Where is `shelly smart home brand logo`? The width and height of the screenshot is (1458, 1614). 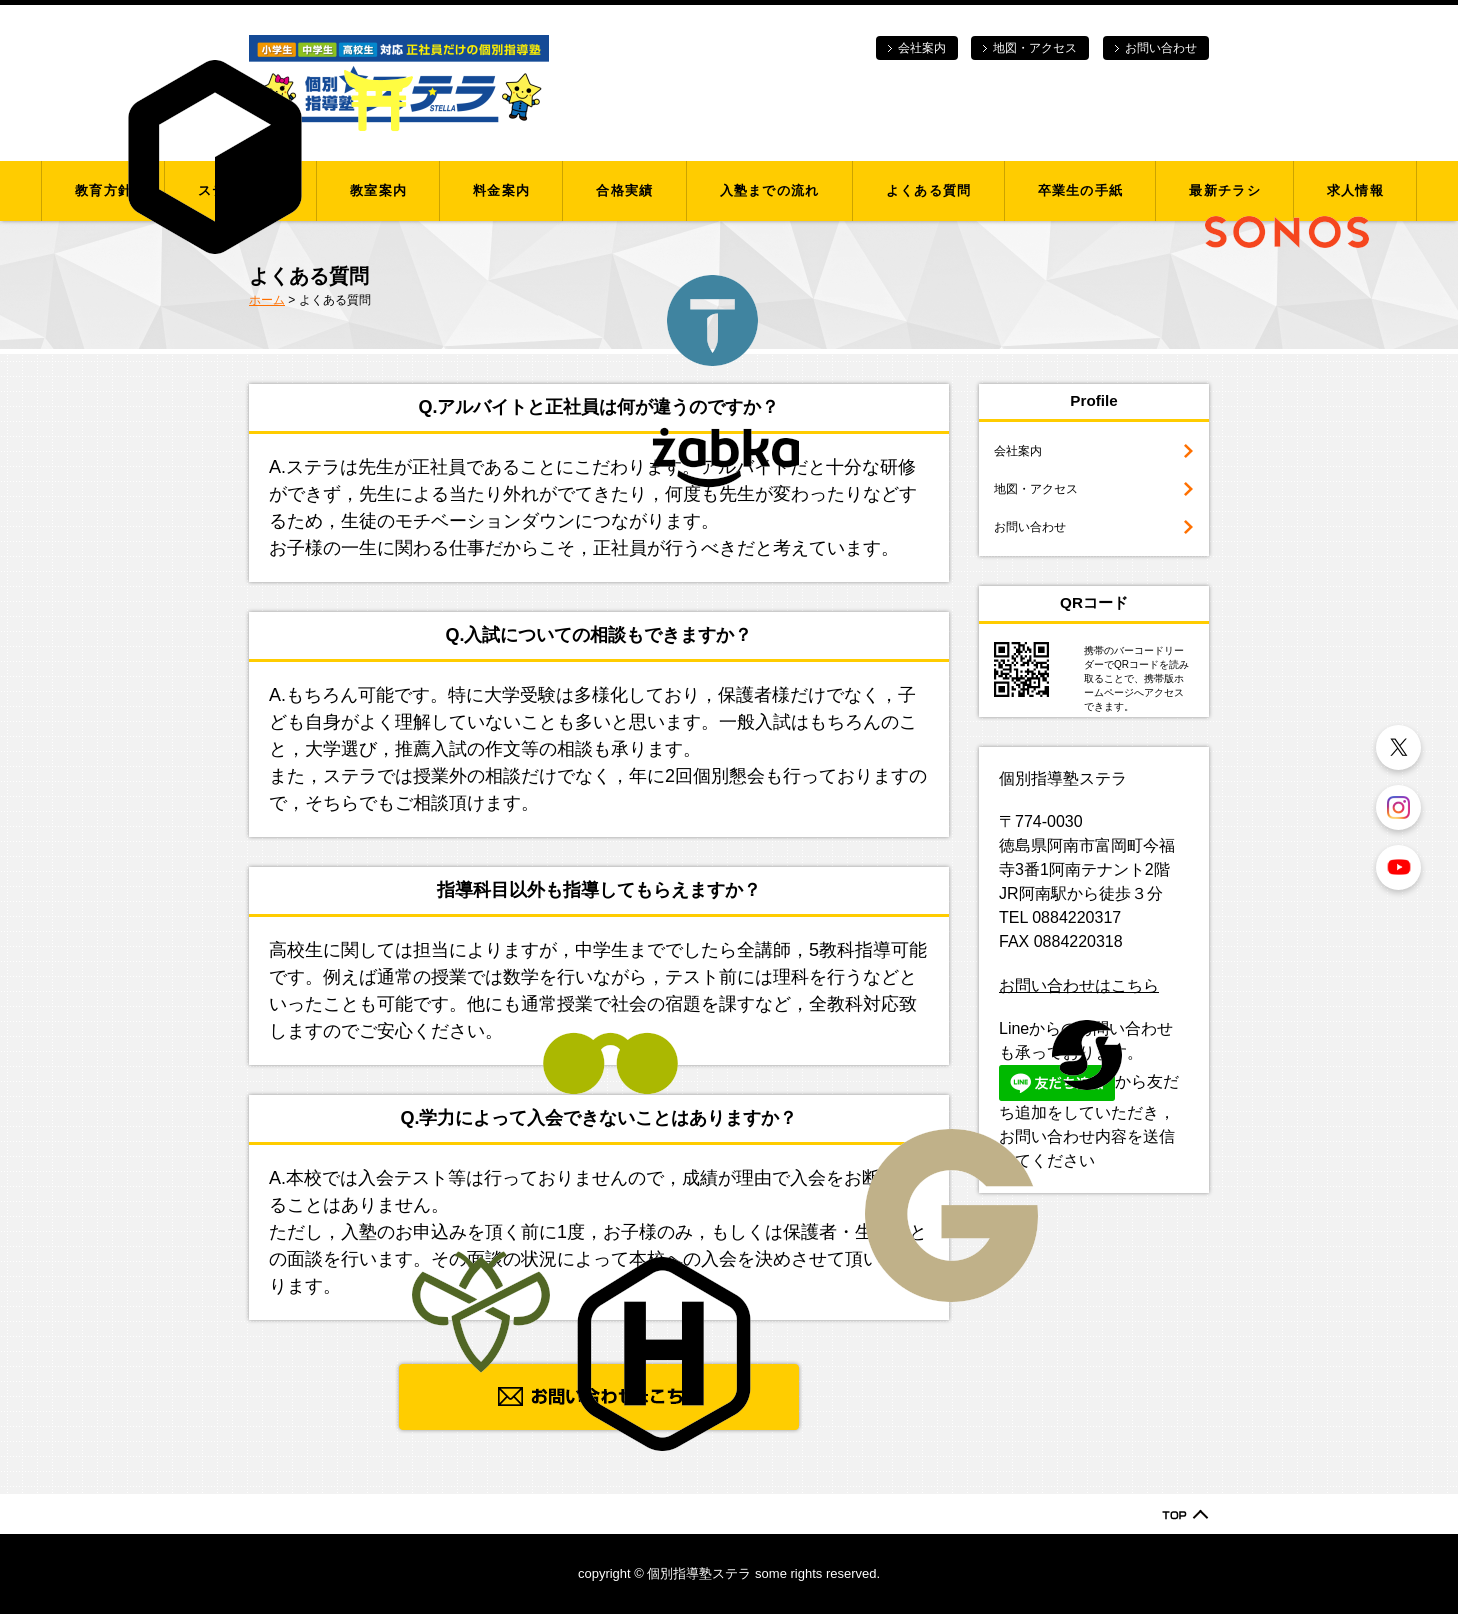 shelly smart home brand logo is located at coordinates (1087, 1055).